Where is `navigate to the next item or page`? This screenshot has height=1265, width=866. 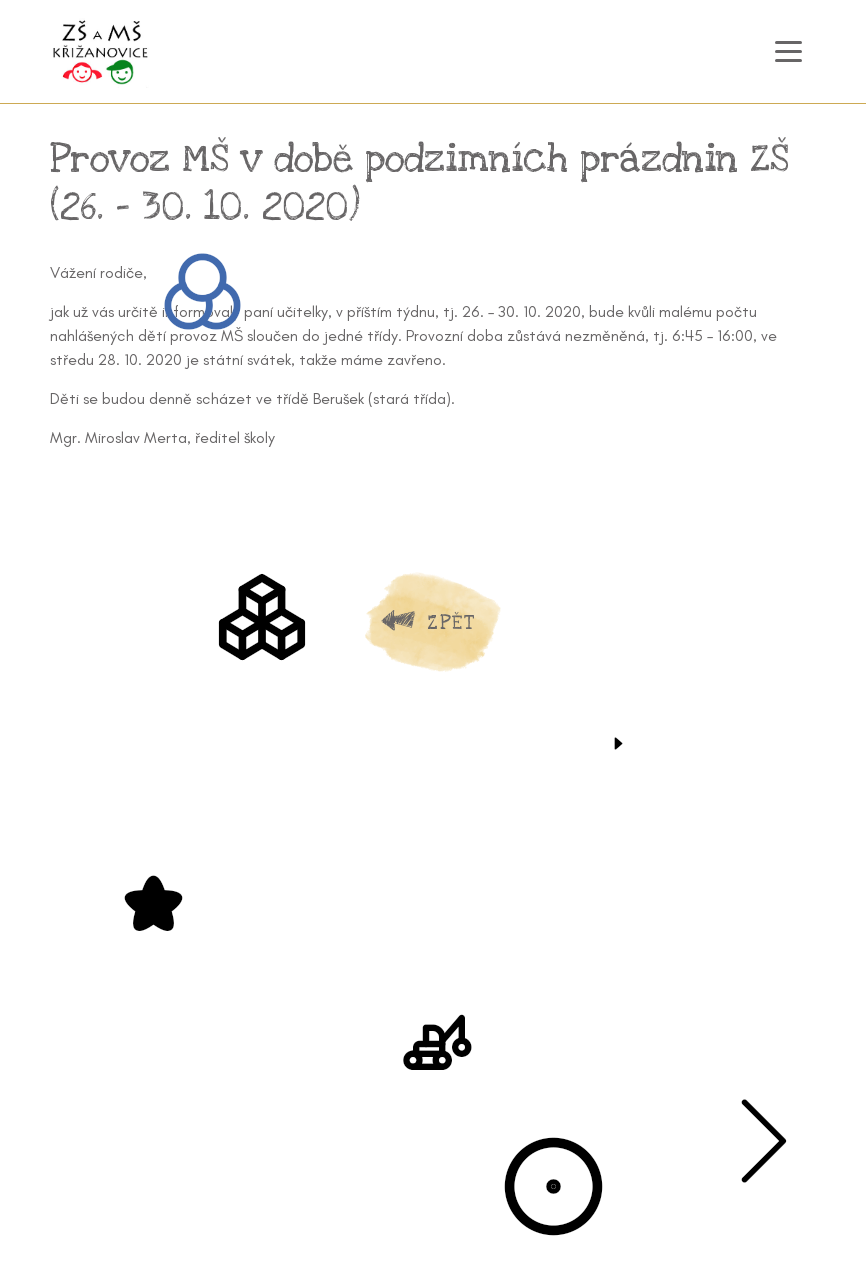 navigate to the next item or page is located at coordinates (760, 1141).